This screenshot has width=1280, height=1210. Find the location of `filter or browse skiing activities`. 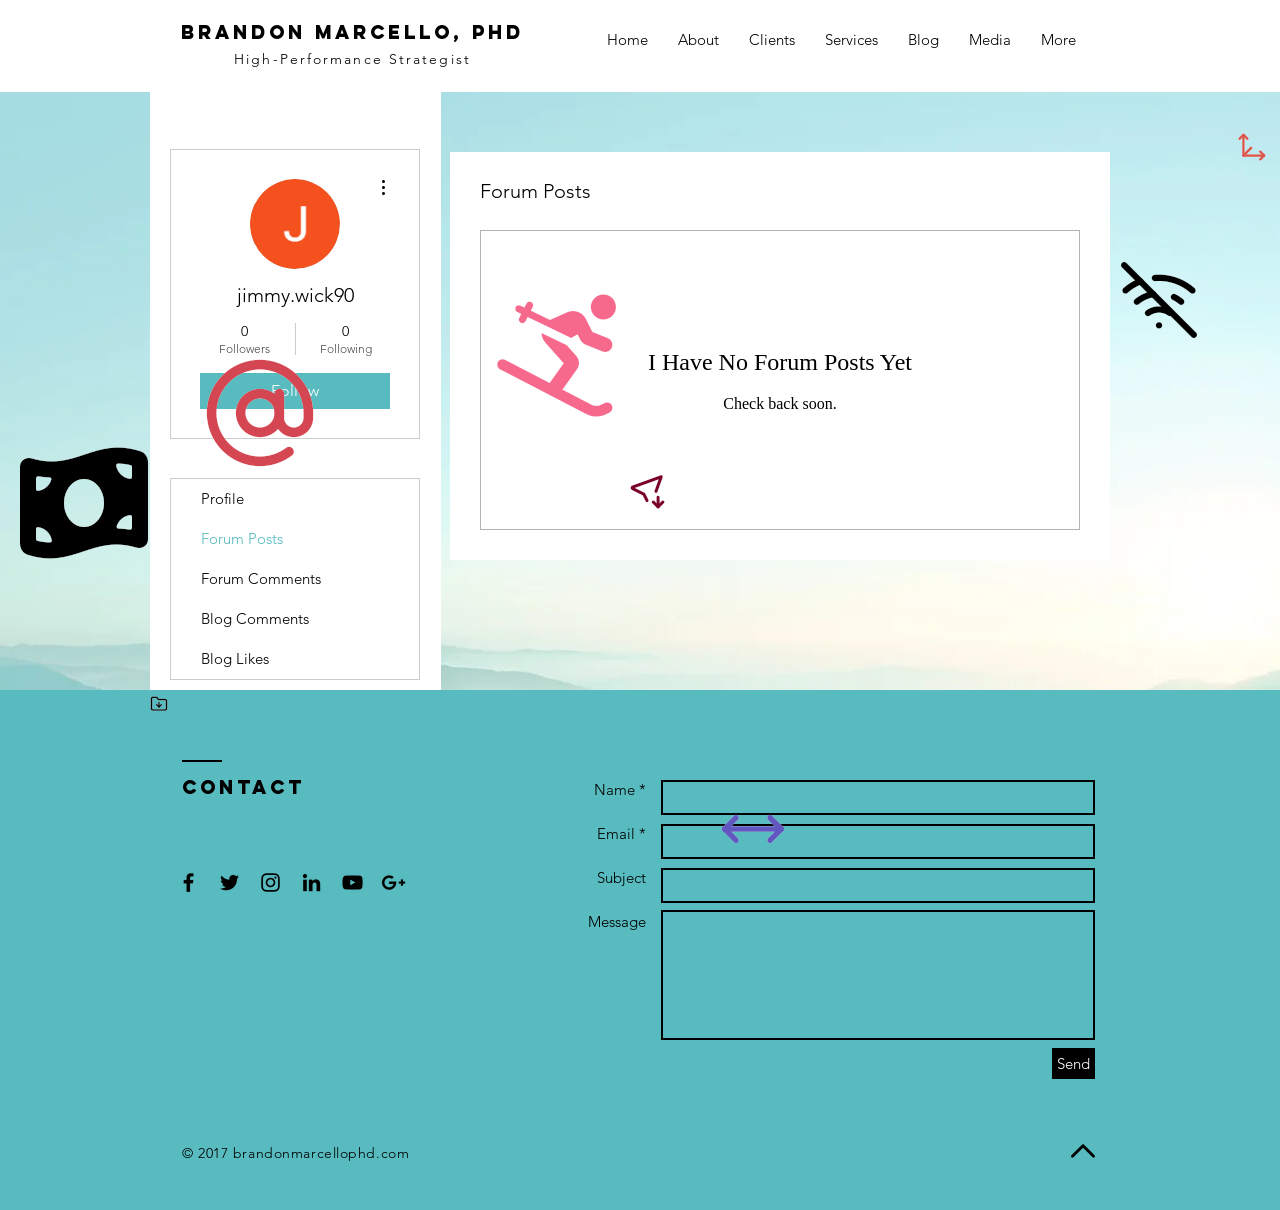

filter or browse skiing activities is located at coordinates (562, 352).